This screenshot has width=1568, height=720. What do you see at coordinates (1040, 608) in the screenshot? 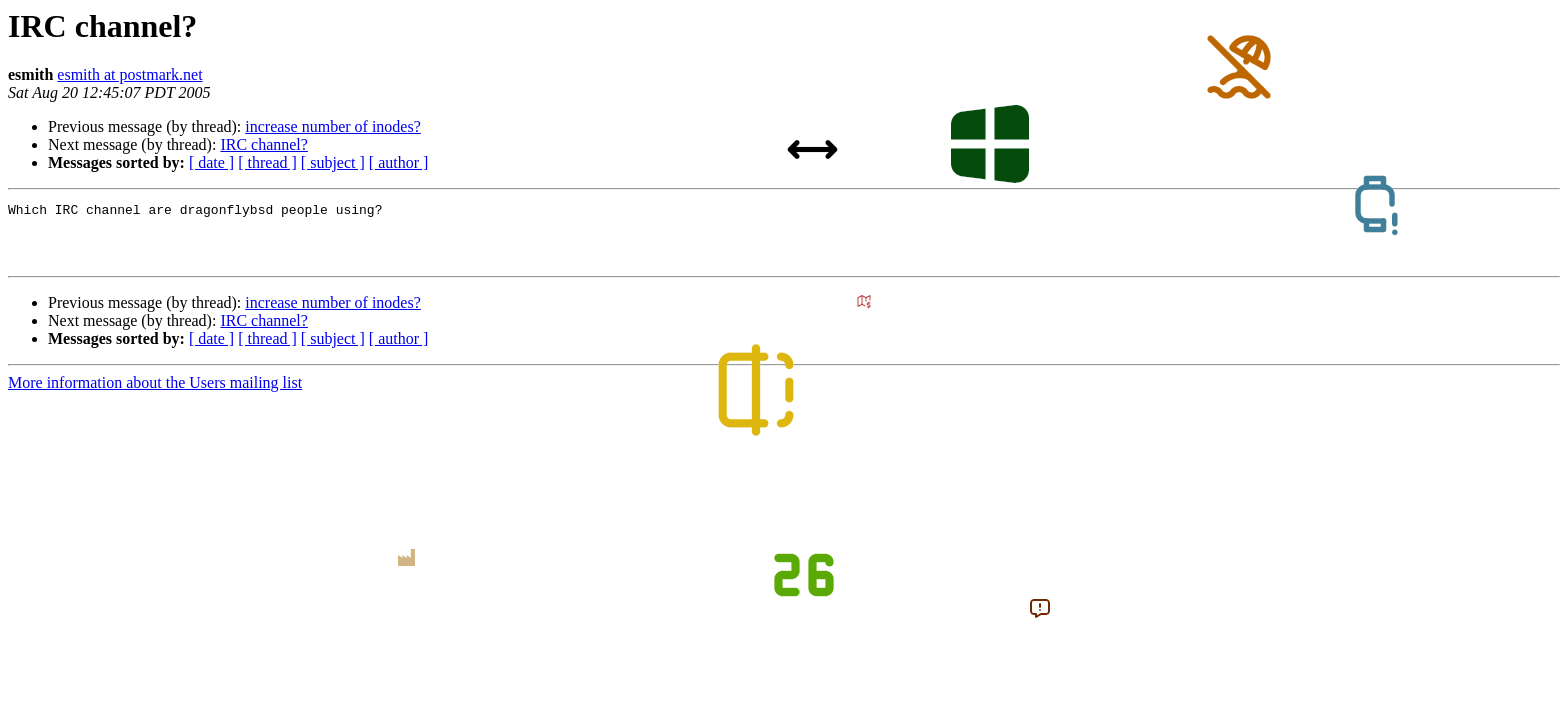
I see `report a message or conversation` at bounding box center [1040, 608].